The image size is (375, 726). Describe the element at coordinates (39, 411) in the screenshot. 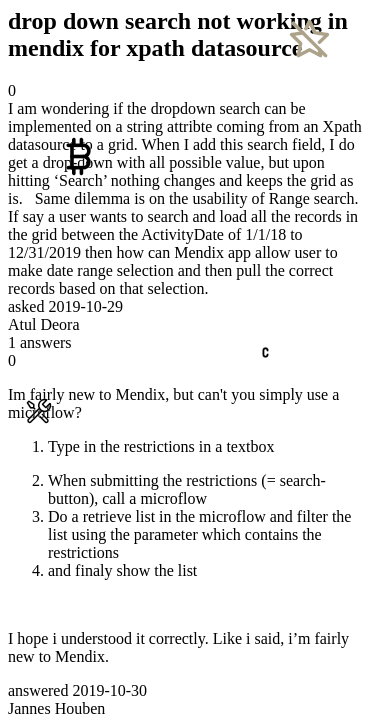

I see `access settings or configuration options` at that location.